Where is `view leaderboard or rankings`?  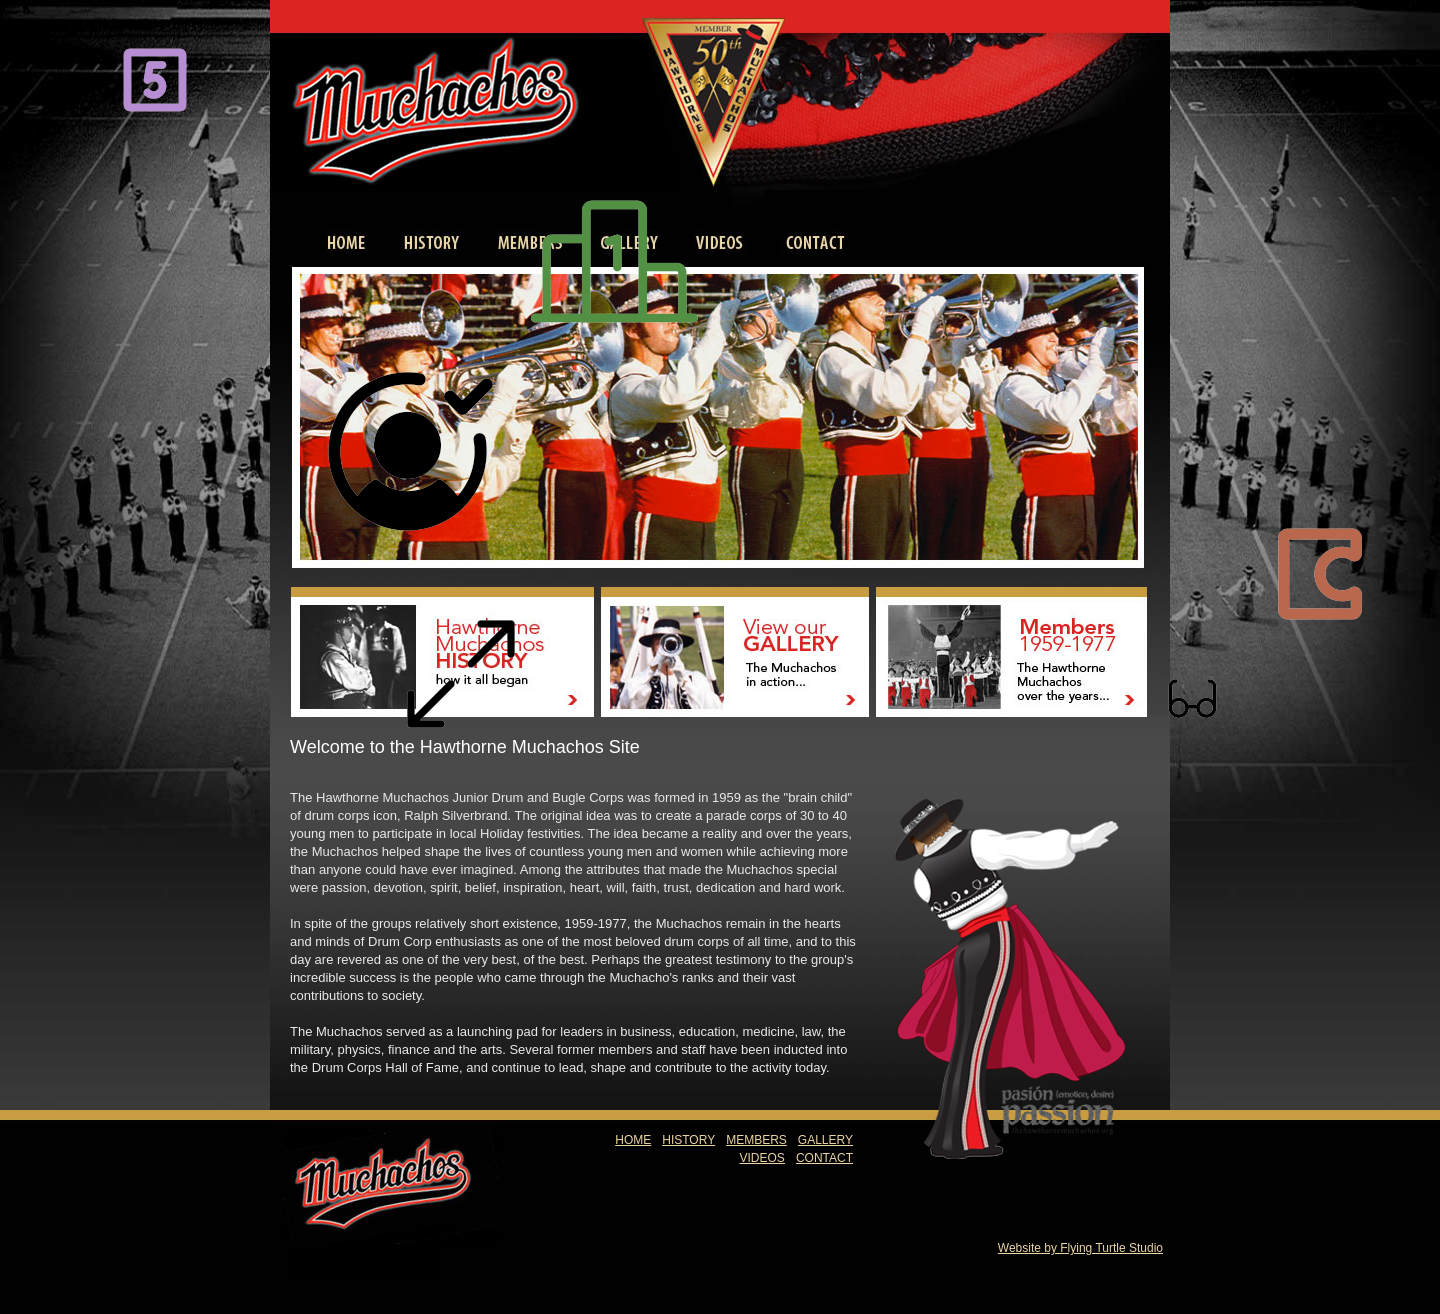 view leaderboard or rankings is located at coordinates (614, 261).